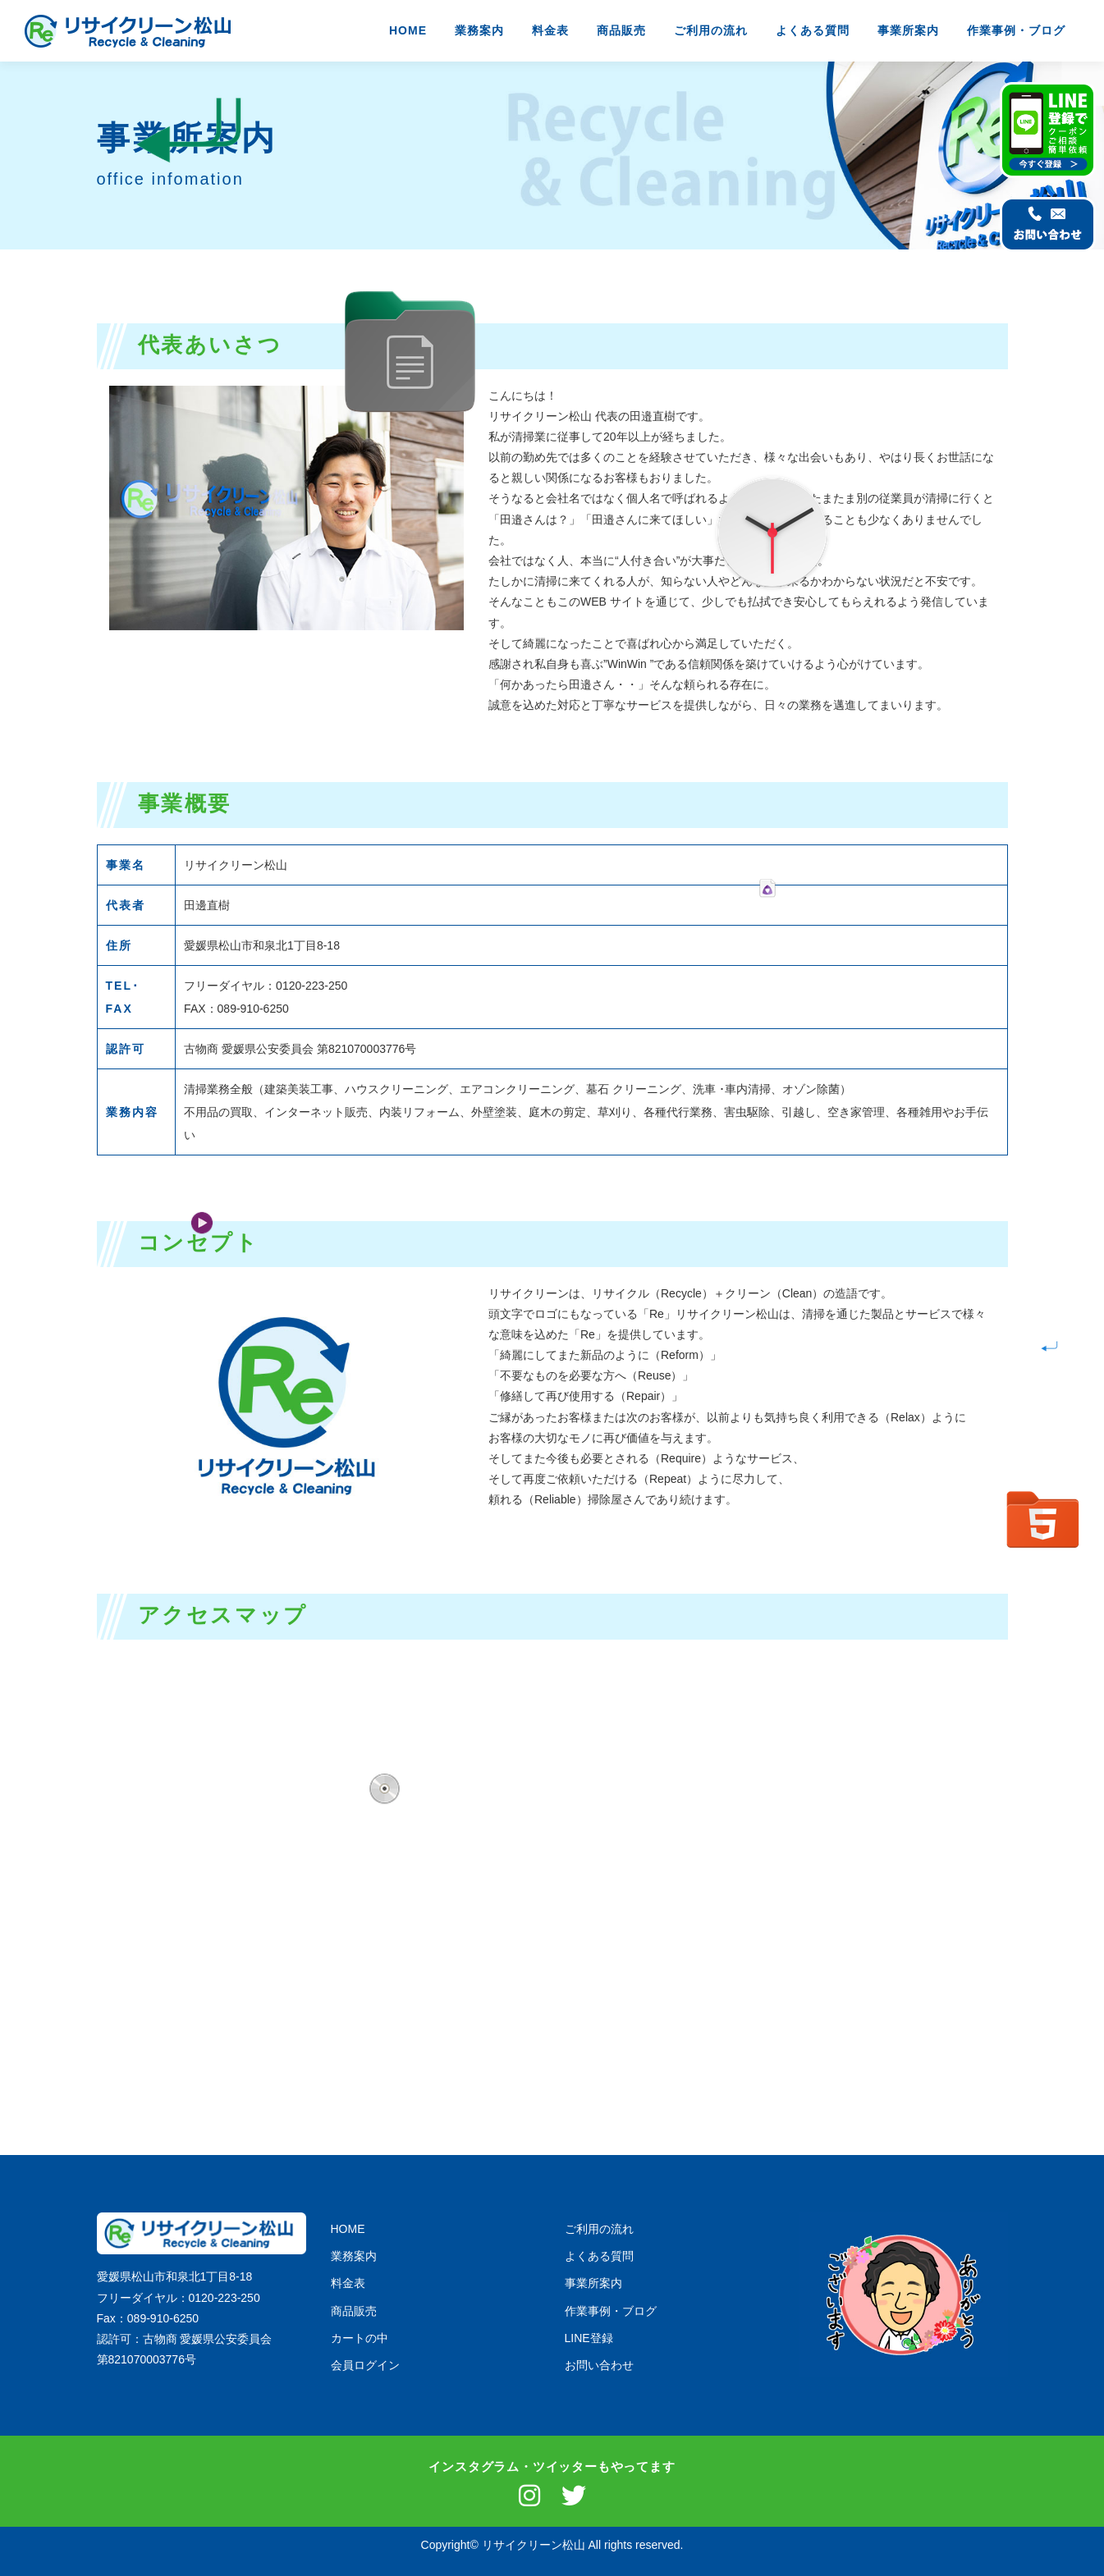 The width and height of the screenshot is (1104, 2576). What do you see at coordinates (1049, 1345) in the screenshot?
I see `reply to the sender of an email` at bounding box center [1049, 1345].